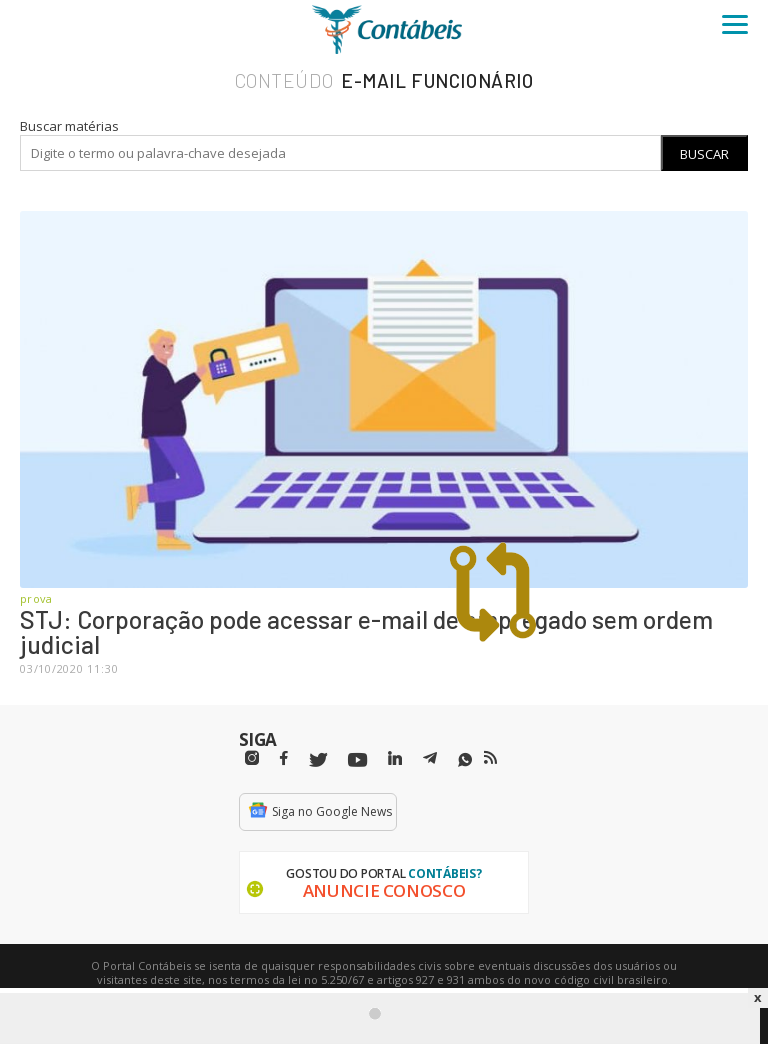 The image size is (768, 1044). What do you see at coordinates (255, 889) in the screenshot?
I see `tap to scan a QR code or barcode` at bounding box center [255, 889].